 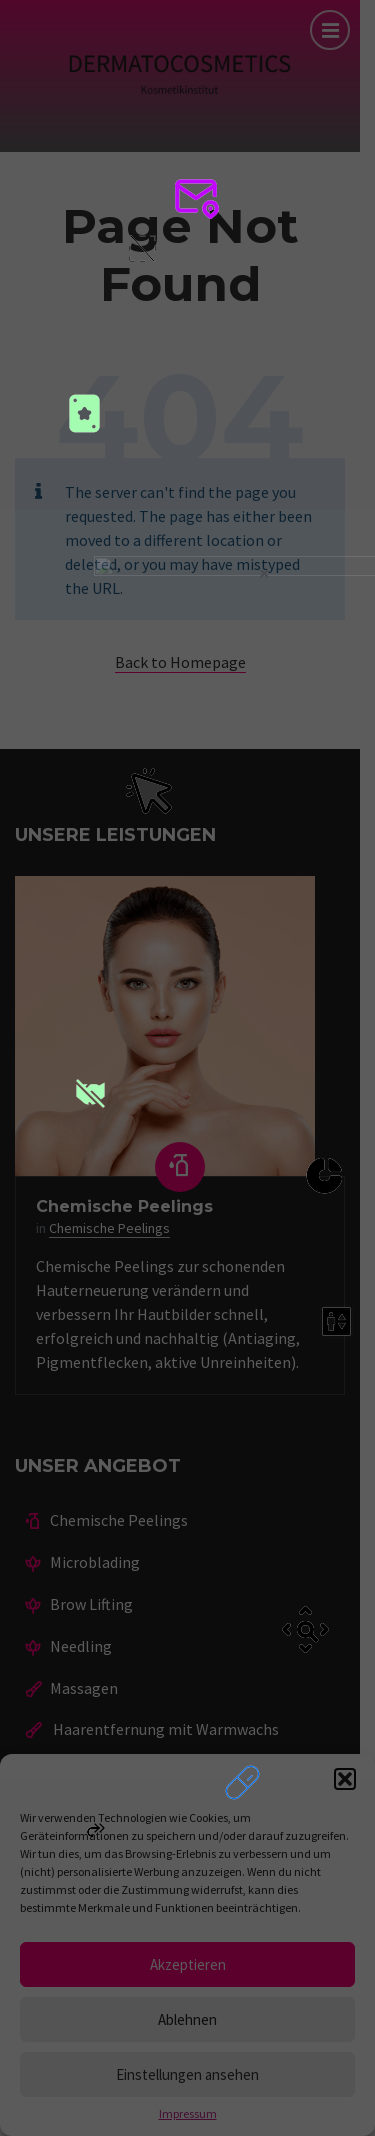 What do you see at coordinates (242, 1782) in the screenshot?
I see `access medication reminders or health tracking` at bounding box center [242, 1782].